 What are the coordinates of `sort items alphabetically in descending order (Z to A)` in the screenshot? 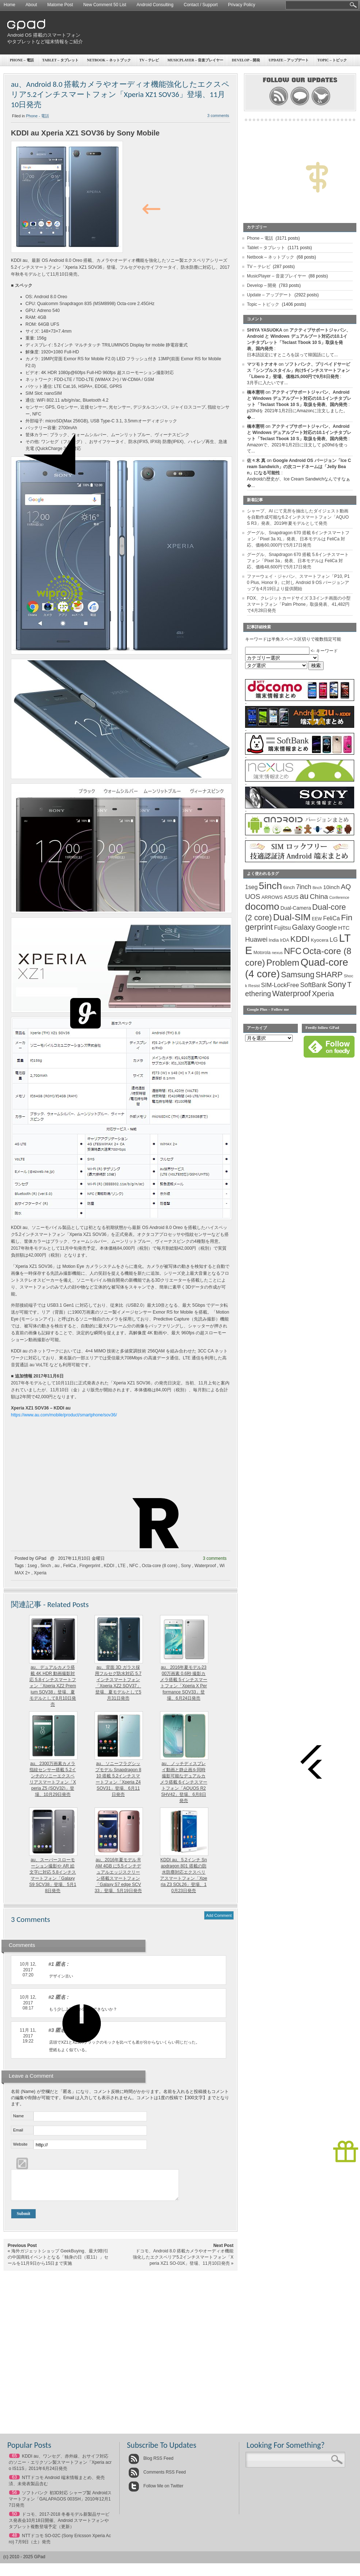 It's located at (317, 717).